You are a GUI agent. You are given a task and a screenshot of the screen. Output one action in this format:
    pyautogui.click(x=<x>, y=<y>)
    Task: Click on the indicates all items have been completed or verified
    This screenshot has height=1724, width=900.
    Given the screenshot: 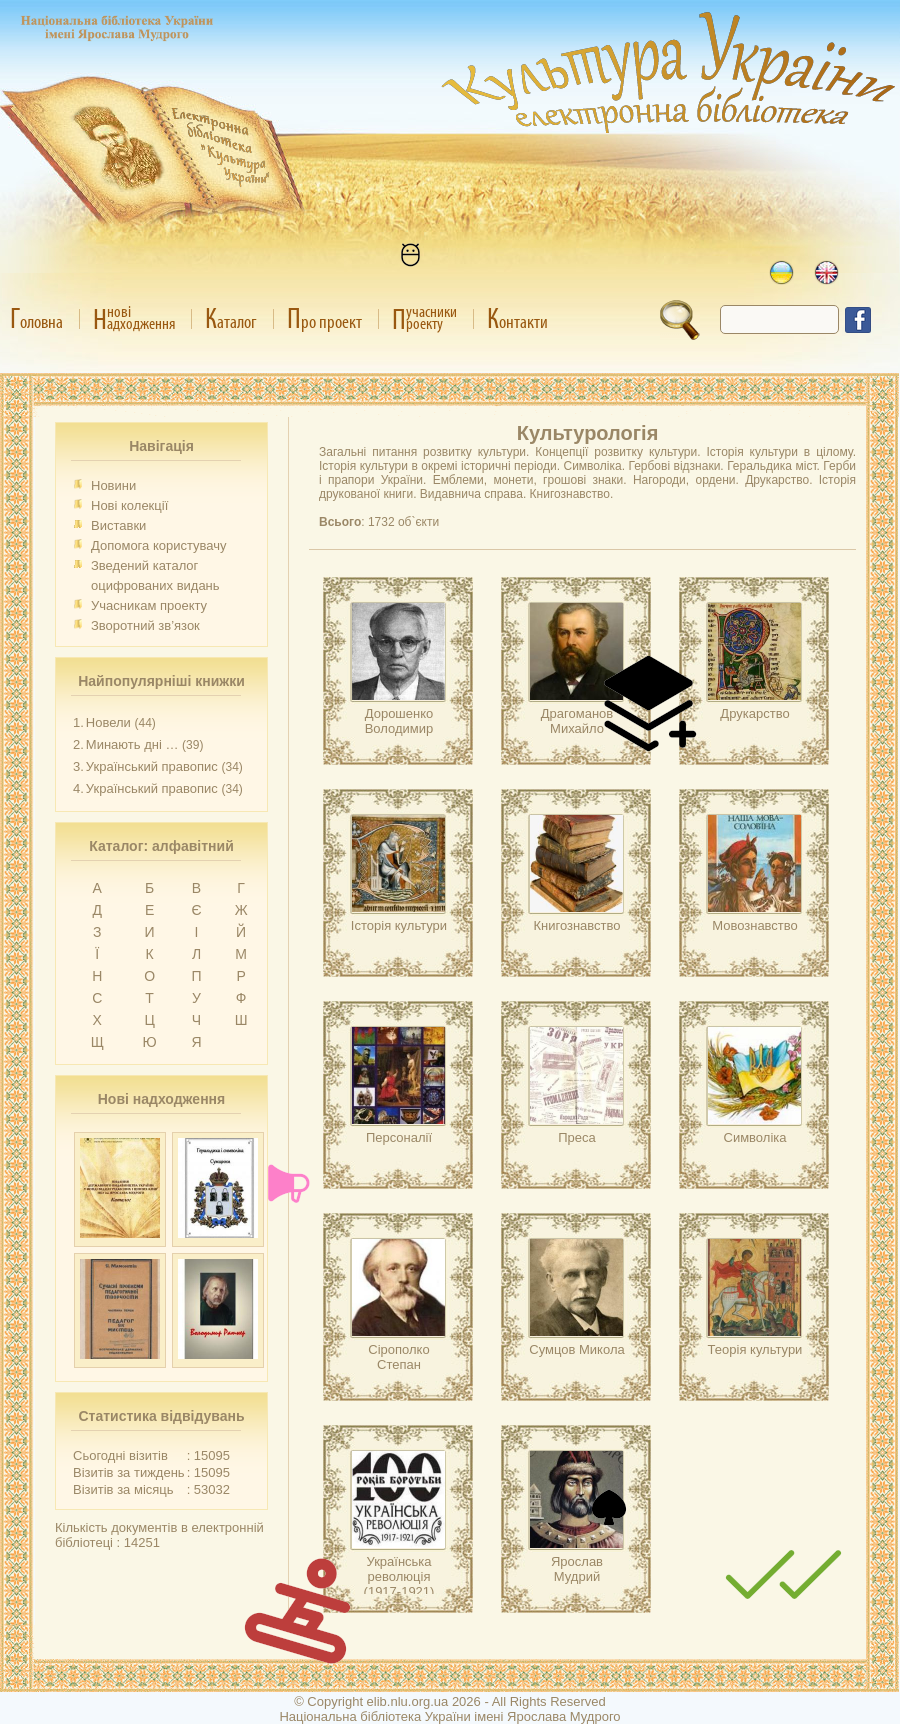 What is the action you would take?
    pyautogui.click(x=783, y=1576)
    